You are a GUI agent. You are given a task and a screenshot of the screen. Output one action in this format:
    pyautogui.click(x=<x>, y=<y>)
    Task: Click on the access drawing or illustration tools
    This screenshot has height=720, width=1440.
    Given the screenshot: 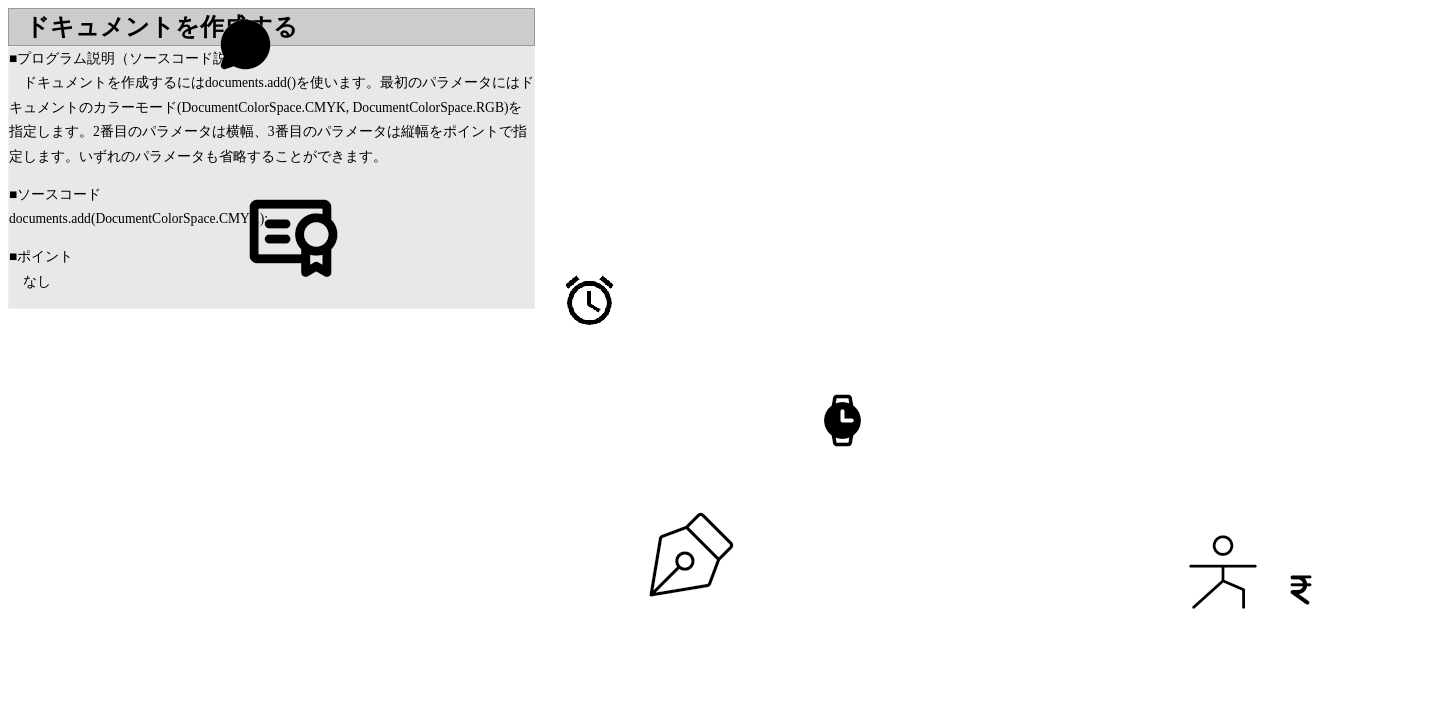 What is the action you would take?
    pyautogui.click(x=686, y=559)
    